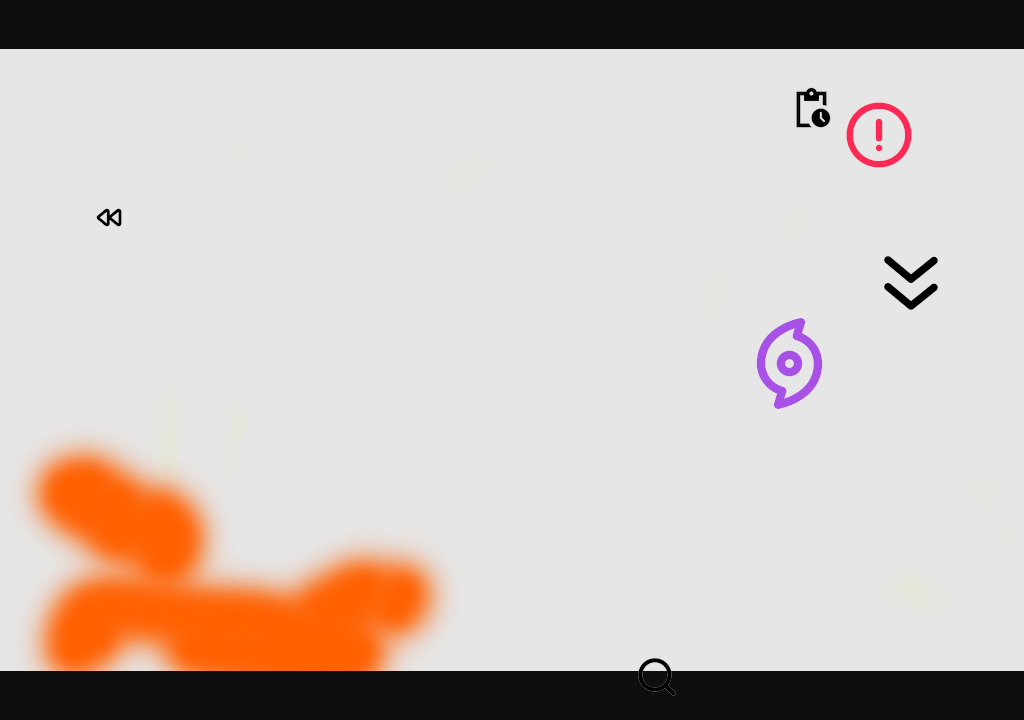  What do you see at coordinates (789, 363) in the screenshot?
I see `indicates severe weather alert or hurricane warning` at bounding box center [789, 363].